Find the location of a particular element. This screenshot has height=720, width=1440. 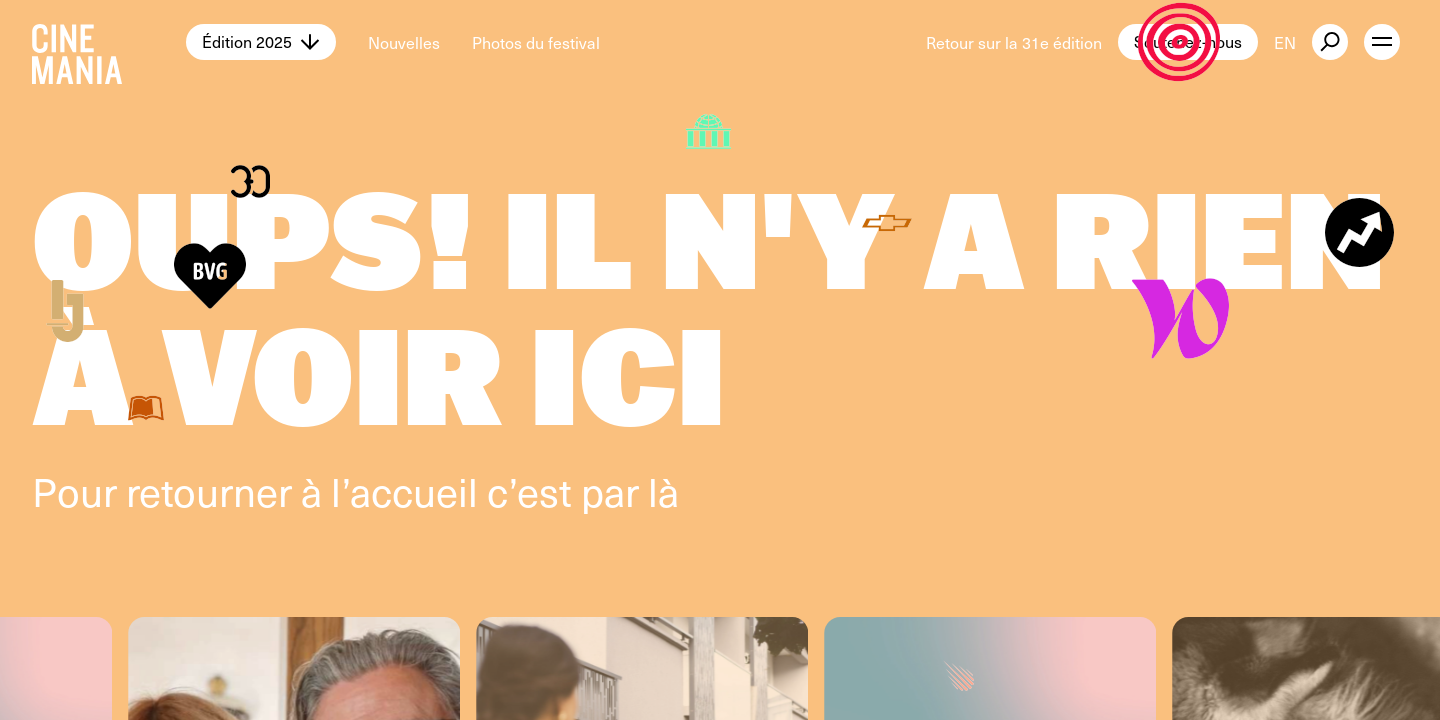

meteor framework logo is located at coordinates (958, 675).